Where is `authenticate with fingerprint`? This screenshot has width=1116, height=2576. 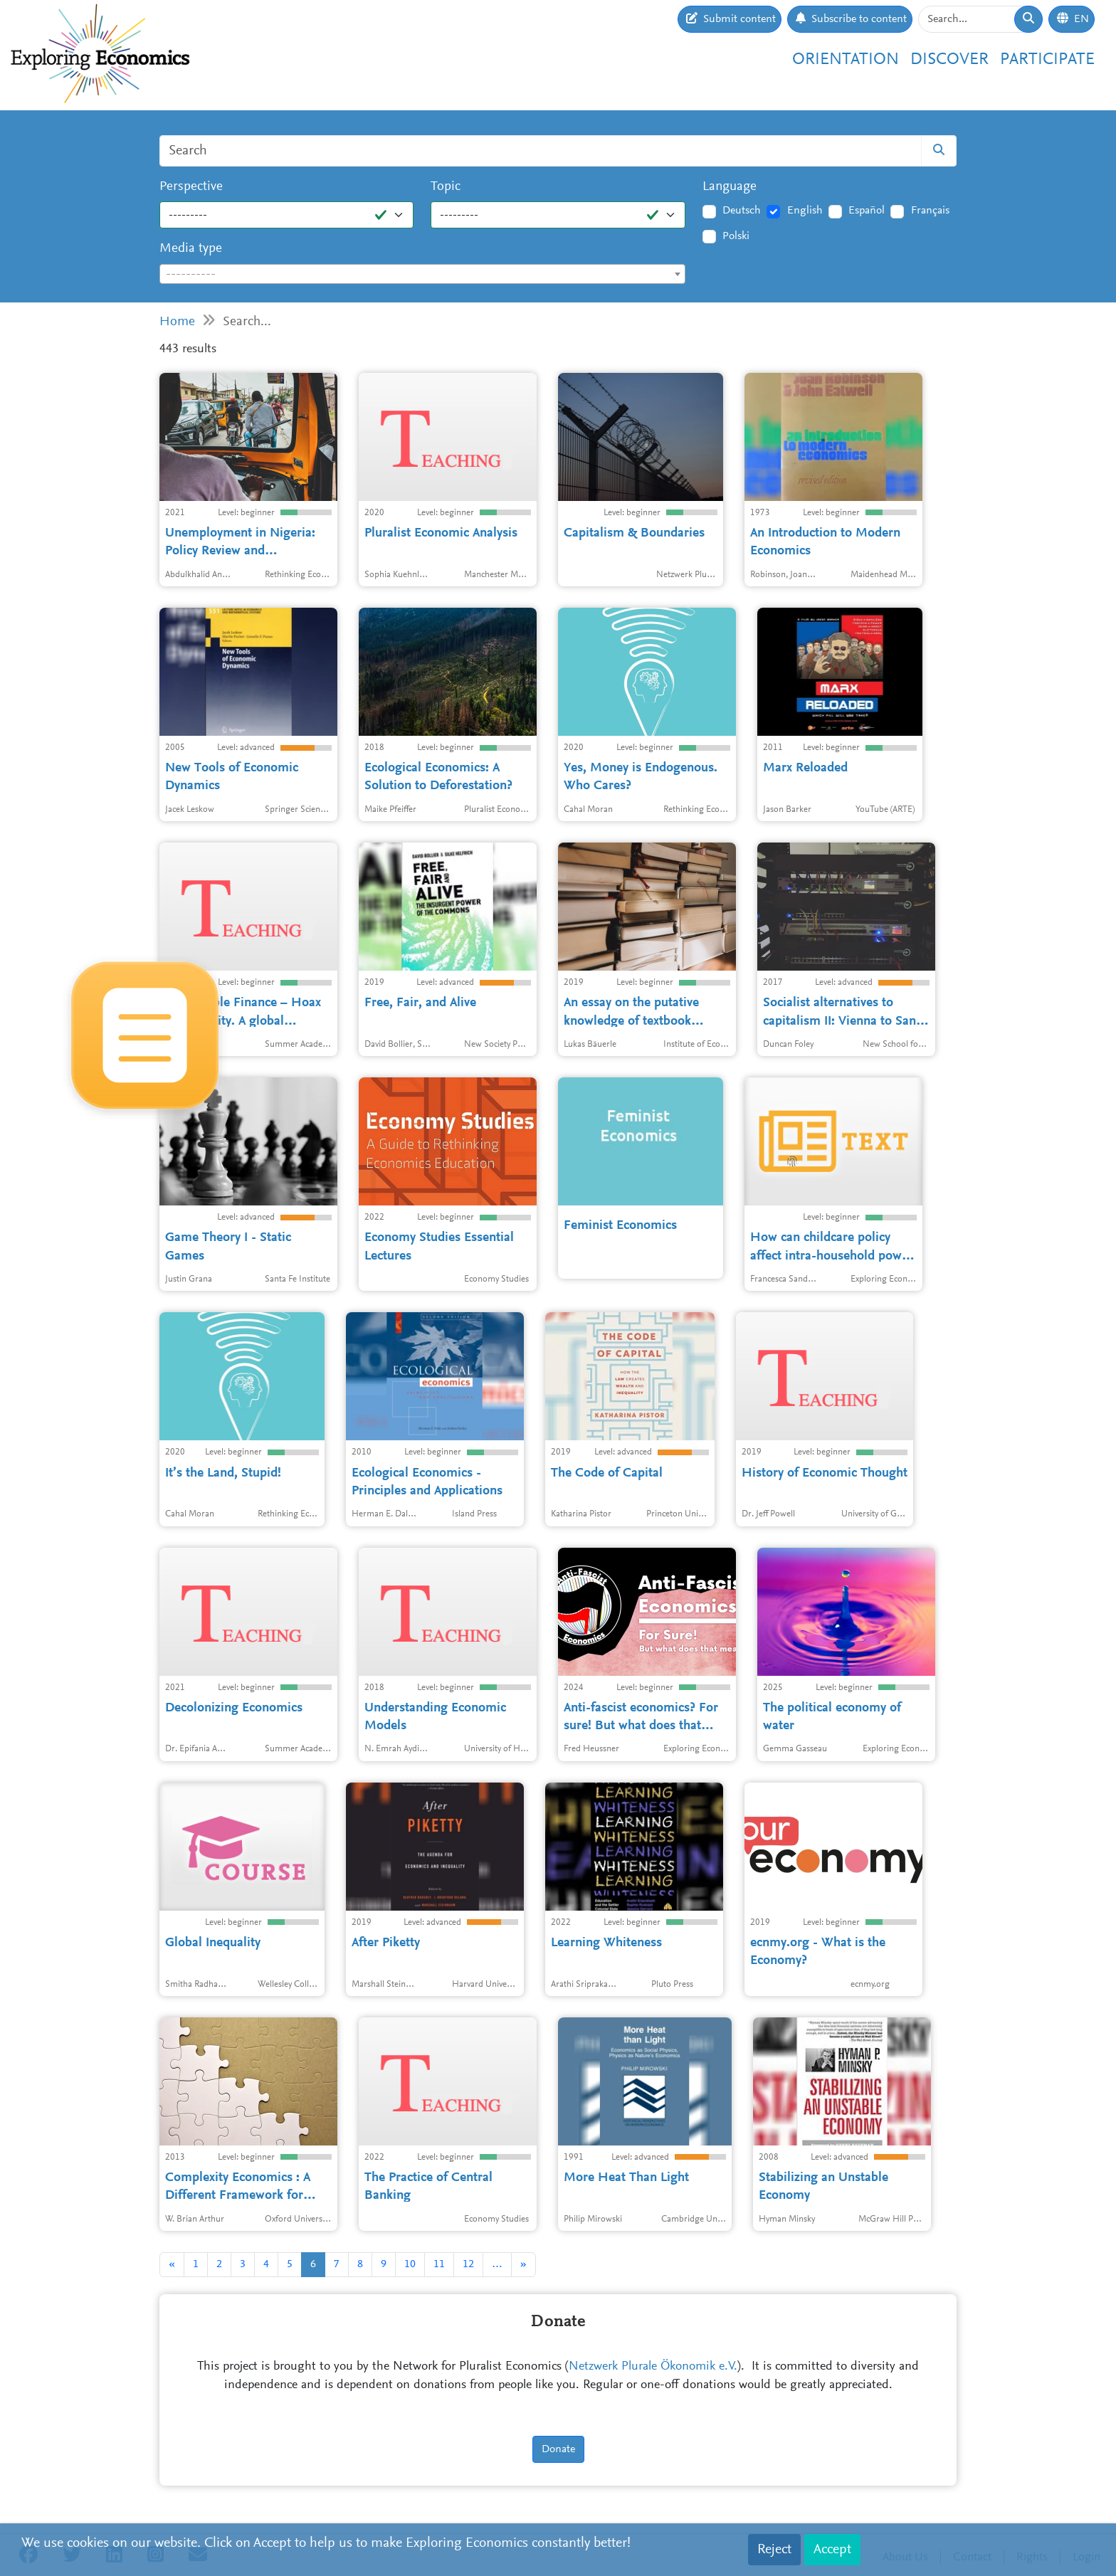 authenticate with fingerprint is located at coordinates (792, 1161).